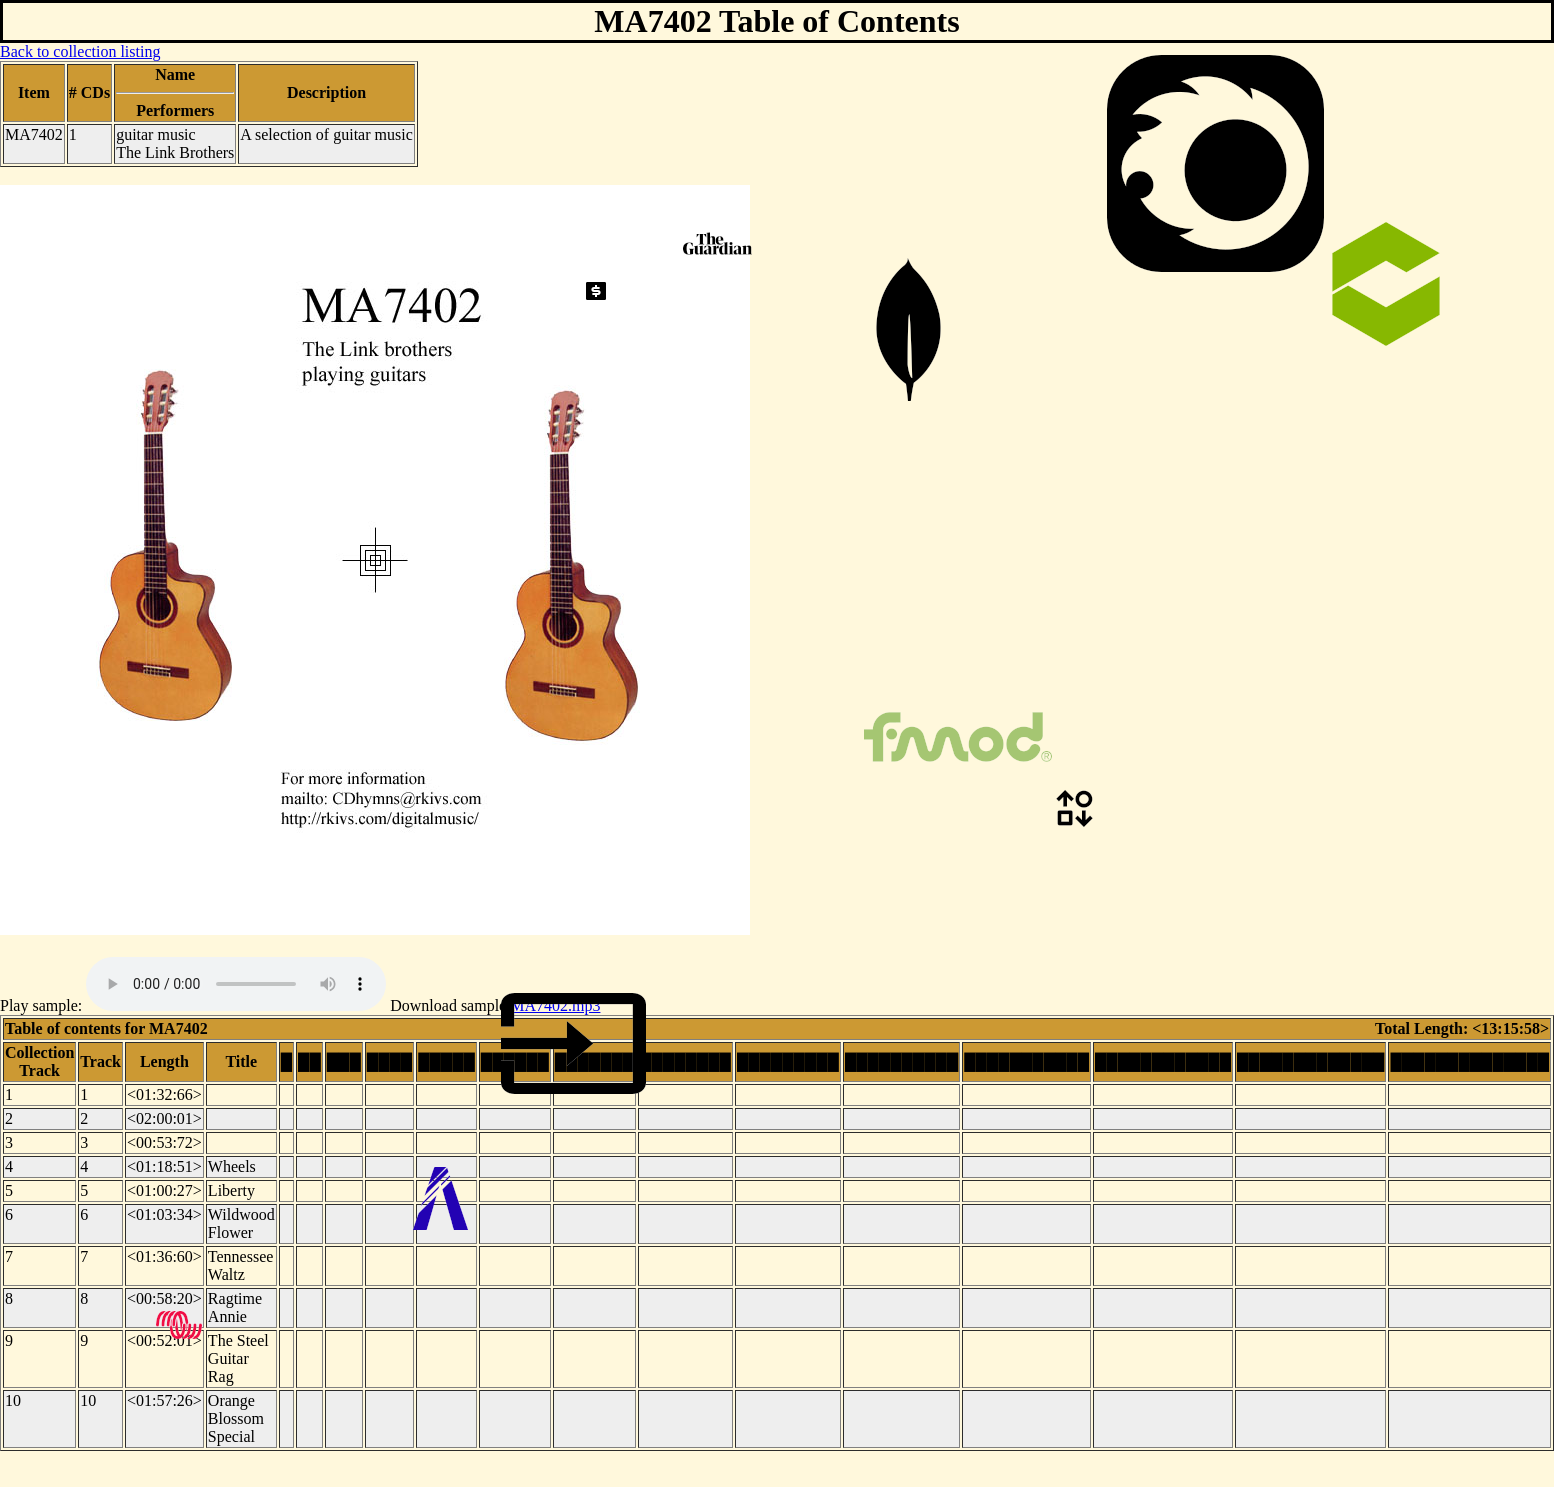 This screenshot has width=1554, height=1487. Describe the element at coordinates (908, 329) in the screenshot. I see `MongoDB database service logo` at that location.